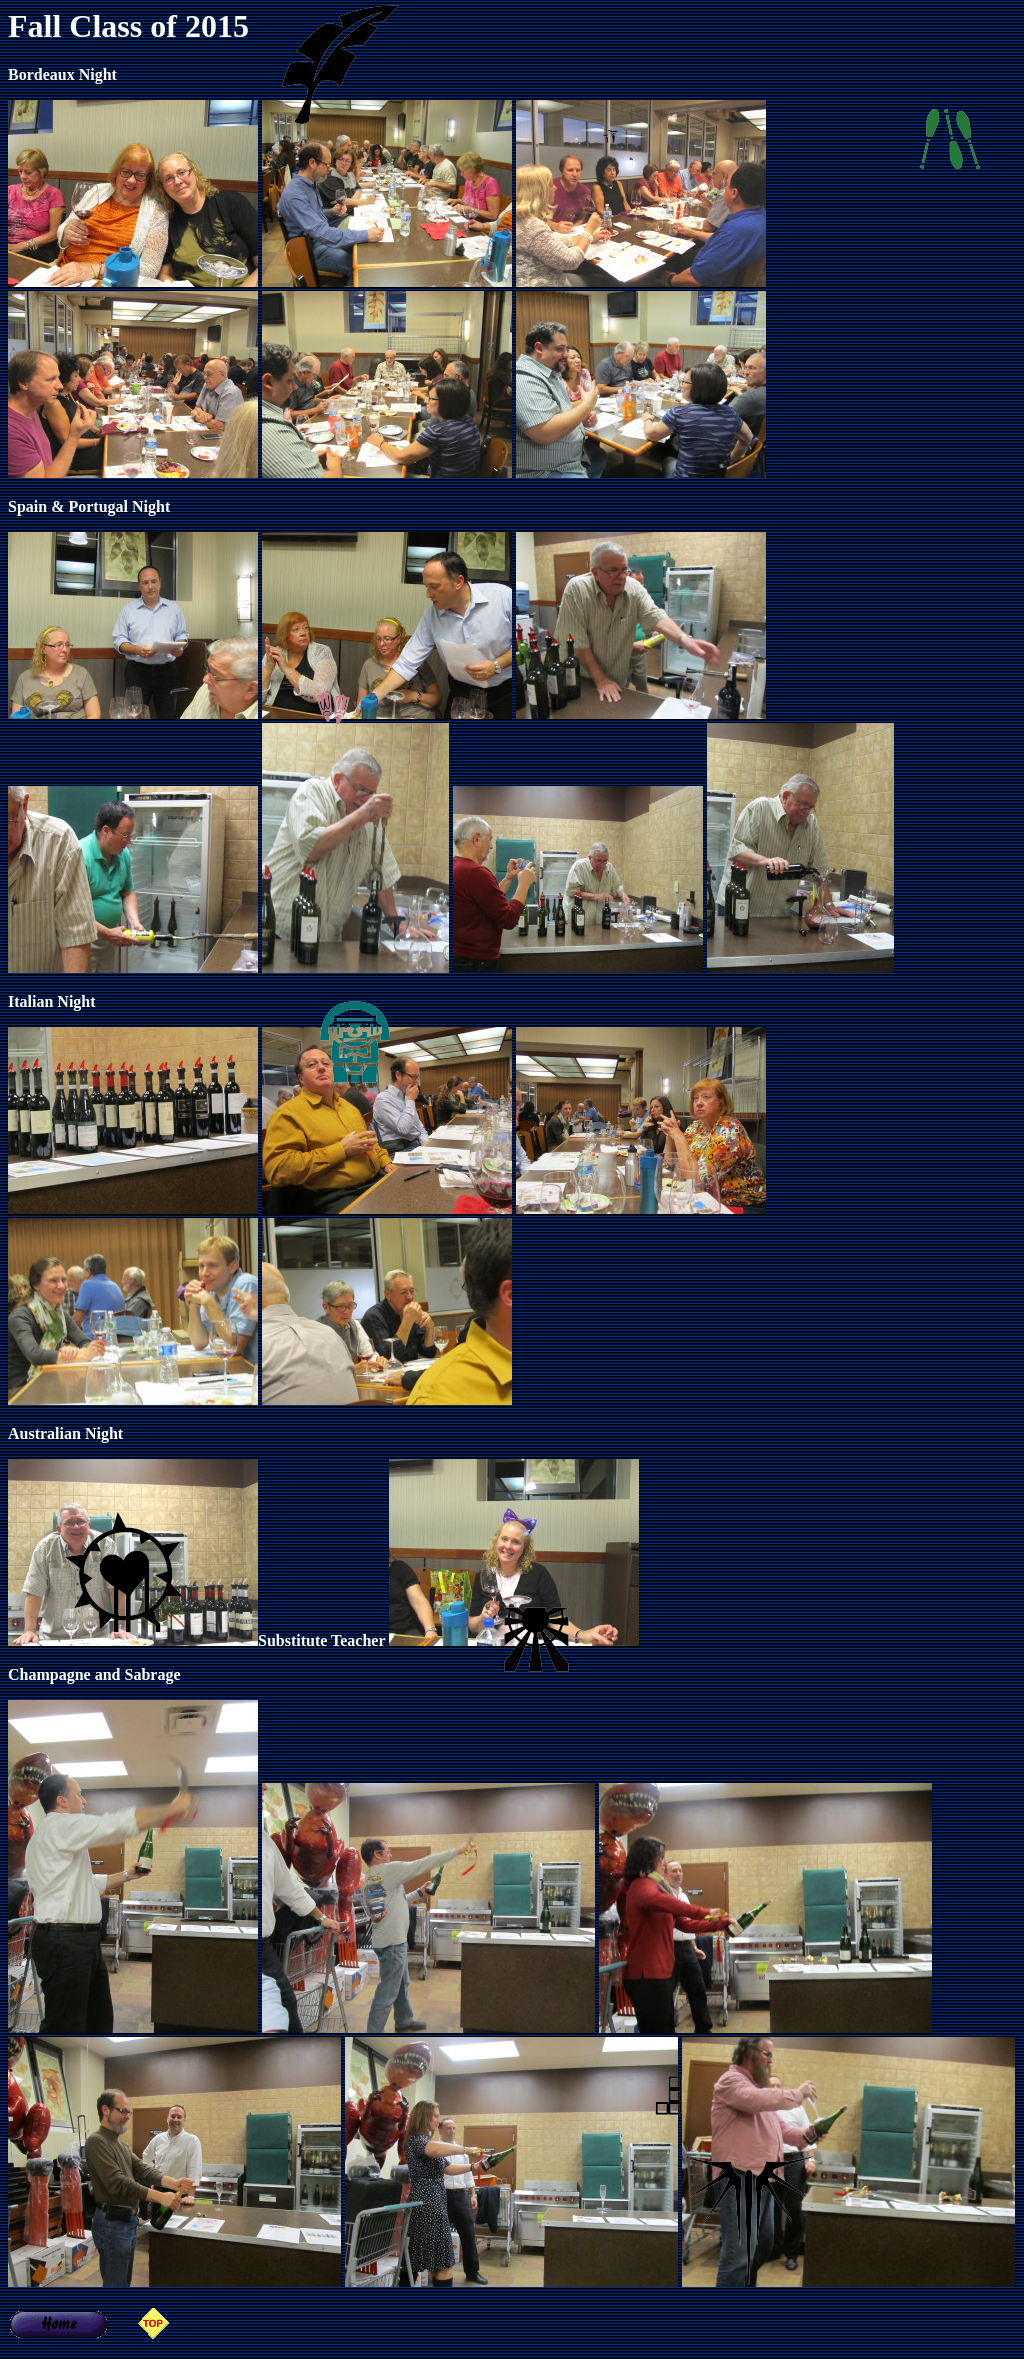  I want to click on chanterelle mushroom icon for a foraging or nature app, so click(610, 136).